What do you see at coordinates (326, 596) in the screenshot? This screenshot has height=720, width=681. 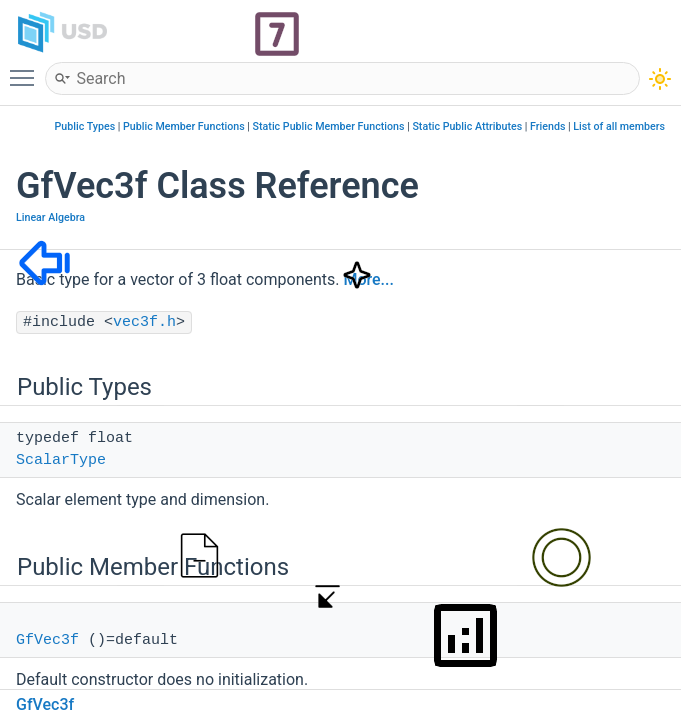 I see `move content to bottom-left corner` at bounding box center [326, 596].